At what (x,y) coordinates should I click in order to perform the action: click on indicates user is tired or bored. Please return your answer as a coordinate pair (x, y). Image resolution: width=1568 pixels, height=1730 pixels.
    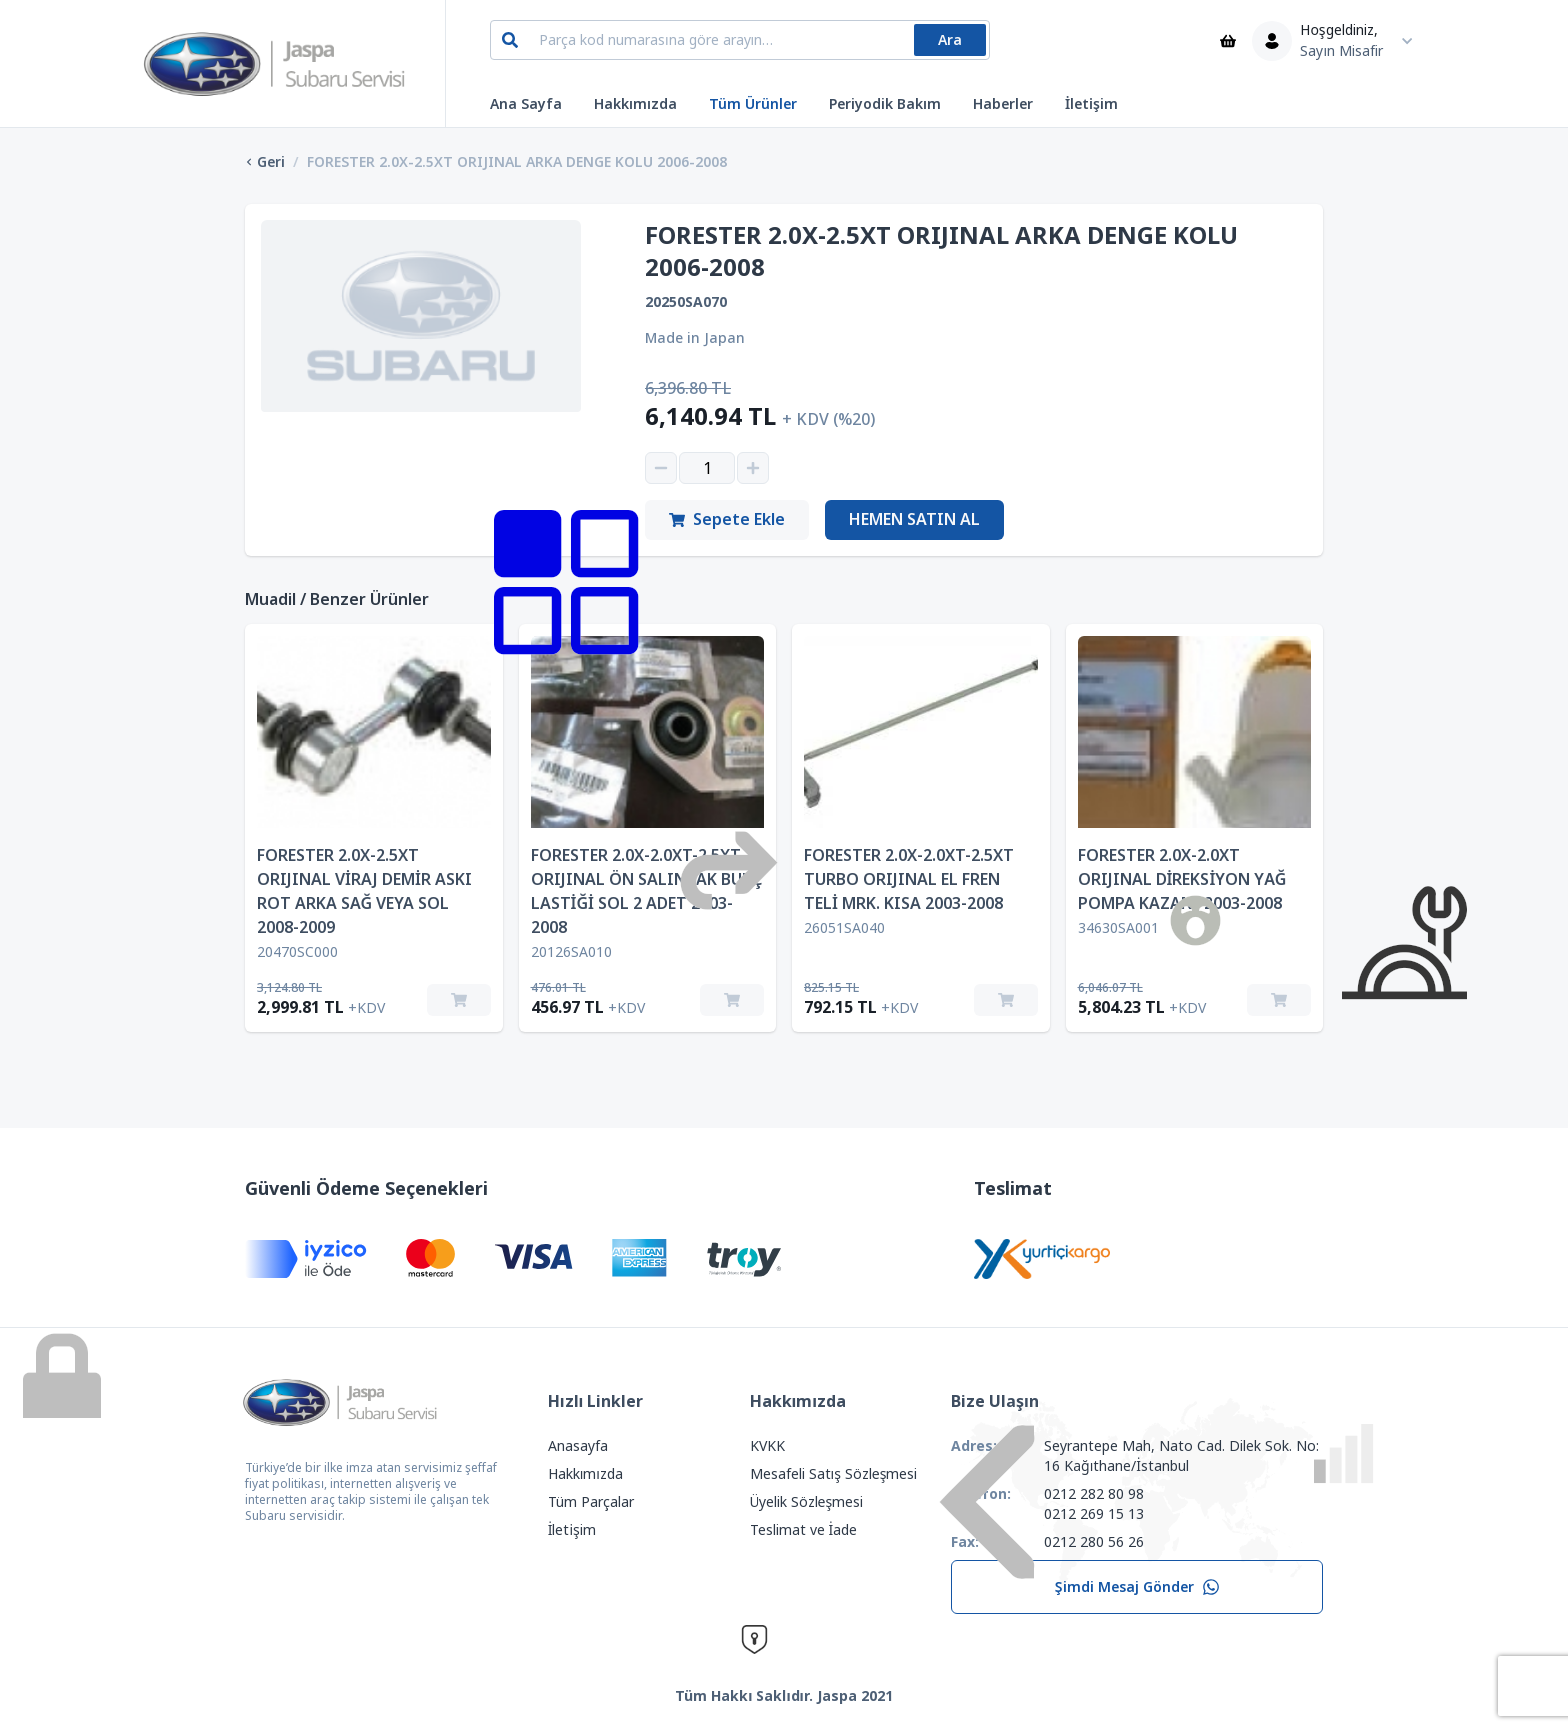
    Looking at the image, I should click on (1195, 920).